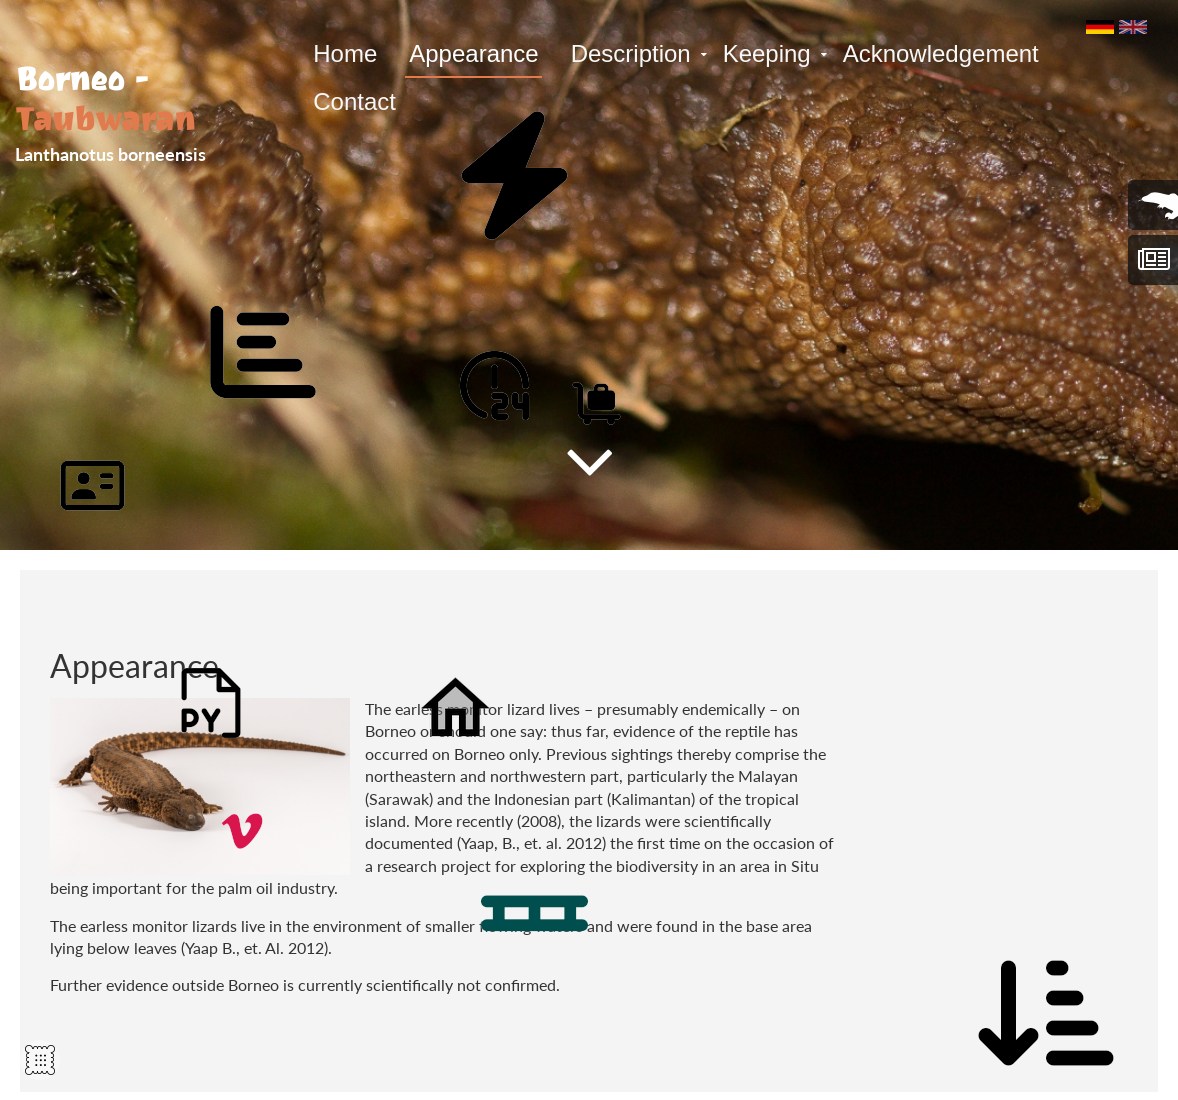  What do you see at coordinates (596, 403) in the screenshot?
I see `luggage cart or baggage trolley` at bounding box center [596, 403].